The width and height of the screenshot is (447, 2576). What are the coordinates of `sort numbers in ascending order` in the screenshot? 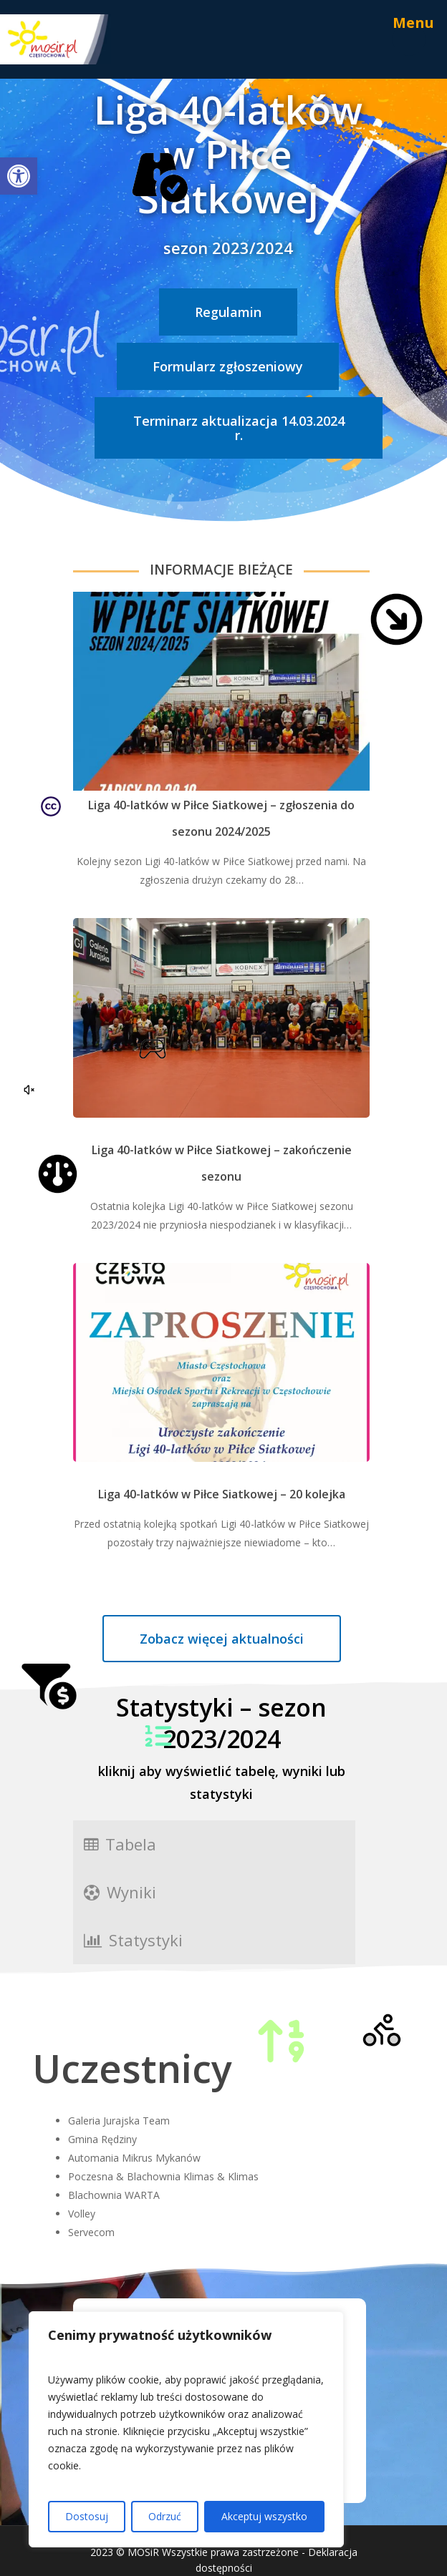 It's located at (282, 2041).